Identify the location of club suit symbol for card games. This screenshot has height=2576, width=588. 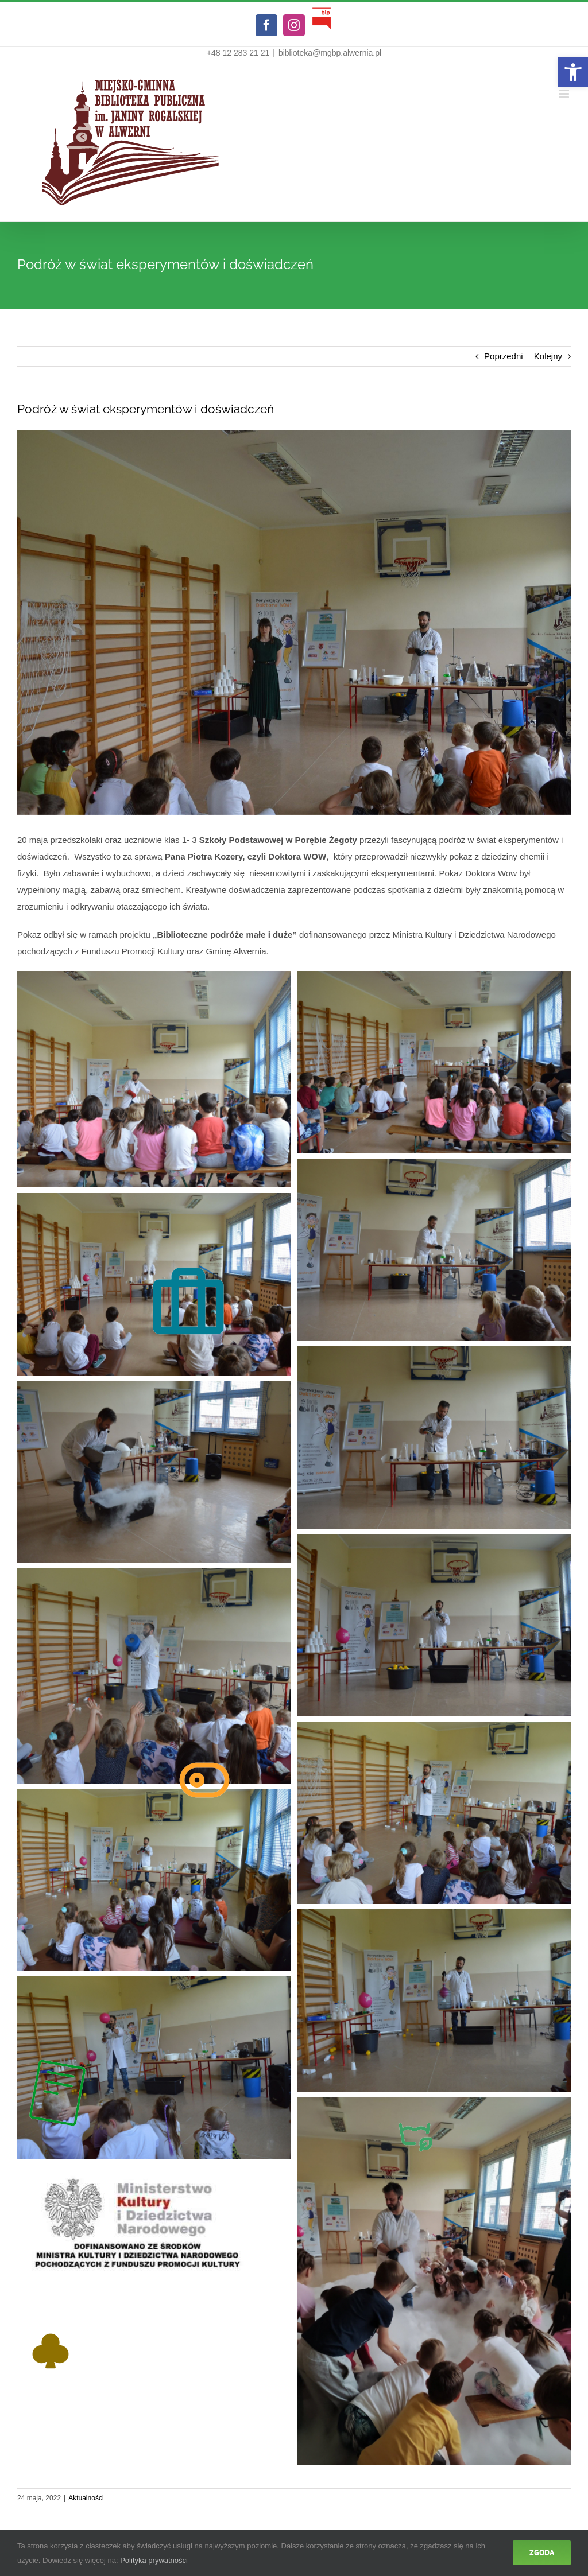
(51, 2352).